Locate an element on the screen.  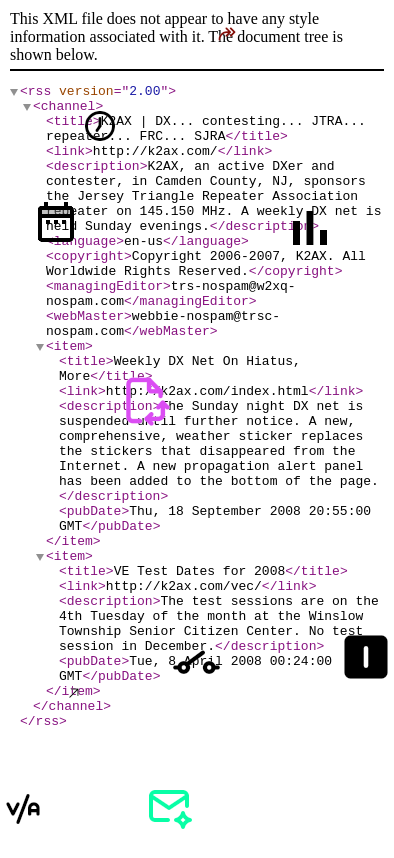
access information or details is located at coordinates (366, 657).